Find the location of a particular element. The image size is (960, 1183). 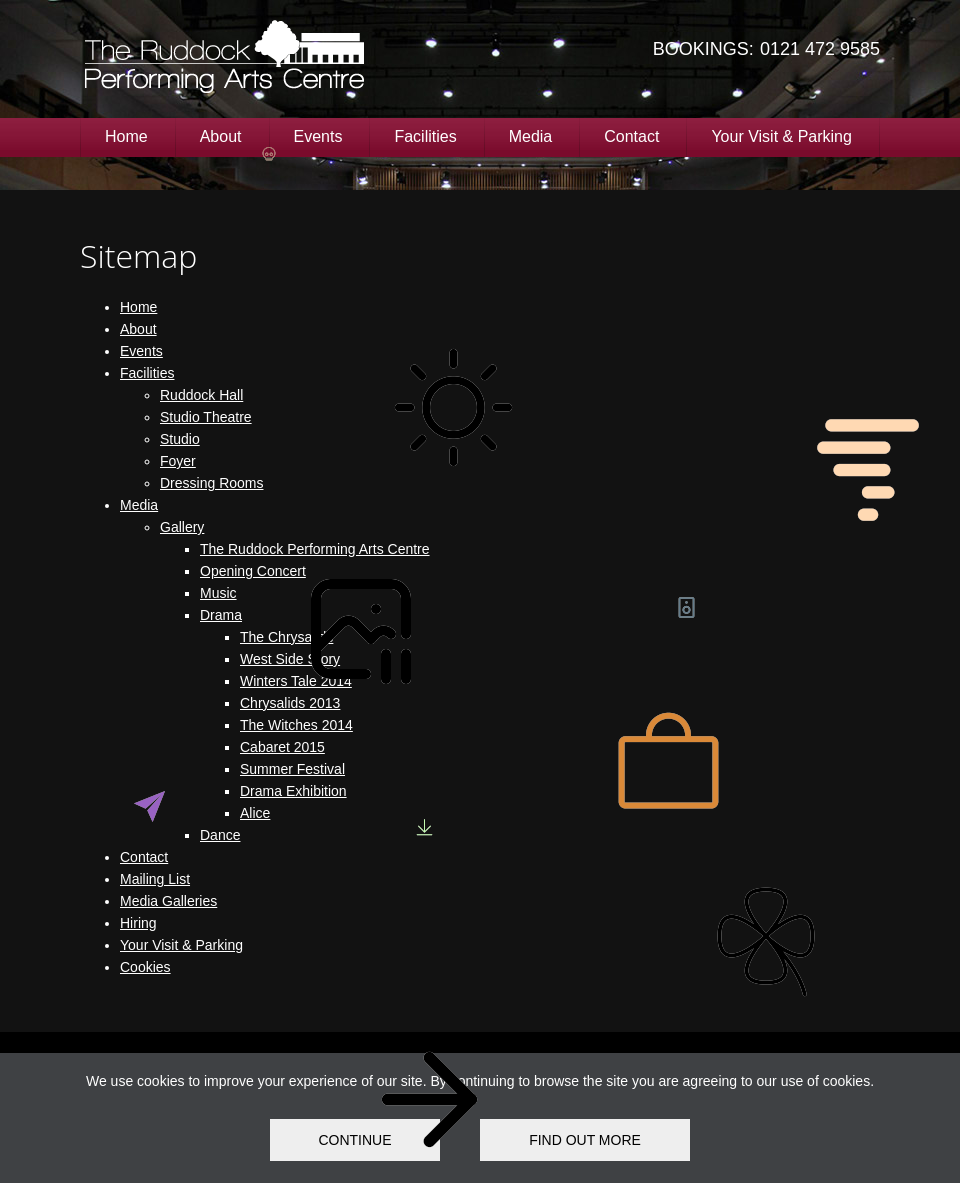

adjust speaker or audio output settings is located at coordinates (686, 607).